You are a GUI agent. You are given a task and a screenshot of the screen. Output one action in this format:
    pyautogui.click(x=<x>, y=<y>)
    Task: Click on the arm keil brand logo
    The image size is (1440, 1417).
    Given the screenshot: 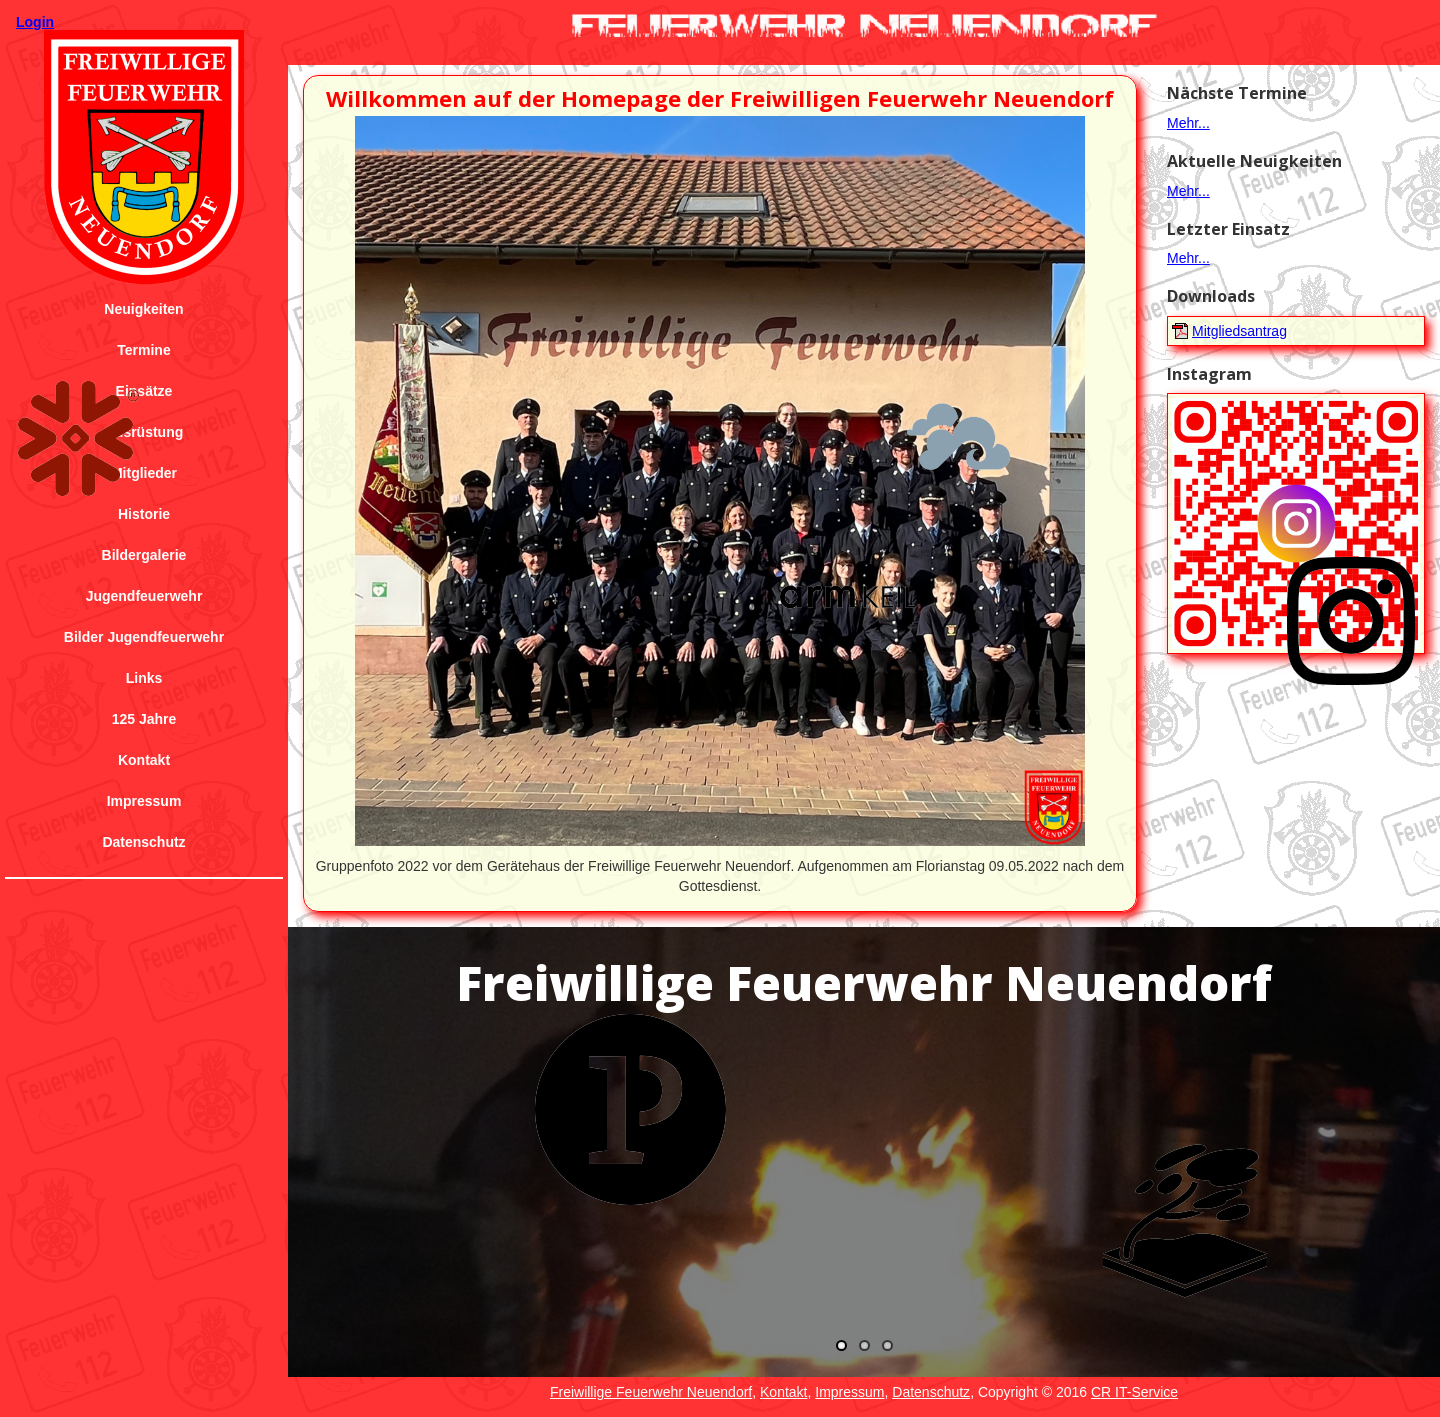 What is the action you would take?
    pyautogui.click(x=847, y=597)
    